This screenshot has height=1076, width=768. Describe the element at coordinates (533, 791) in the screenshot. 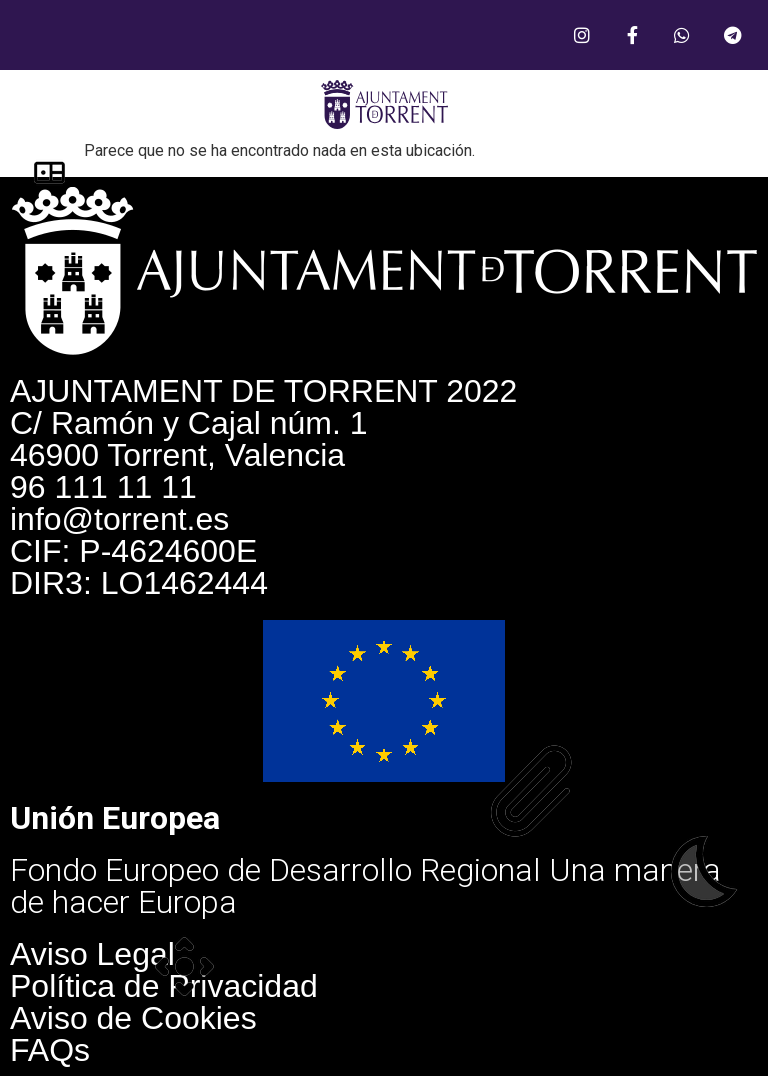

I see `attach a file to your message` at that location.